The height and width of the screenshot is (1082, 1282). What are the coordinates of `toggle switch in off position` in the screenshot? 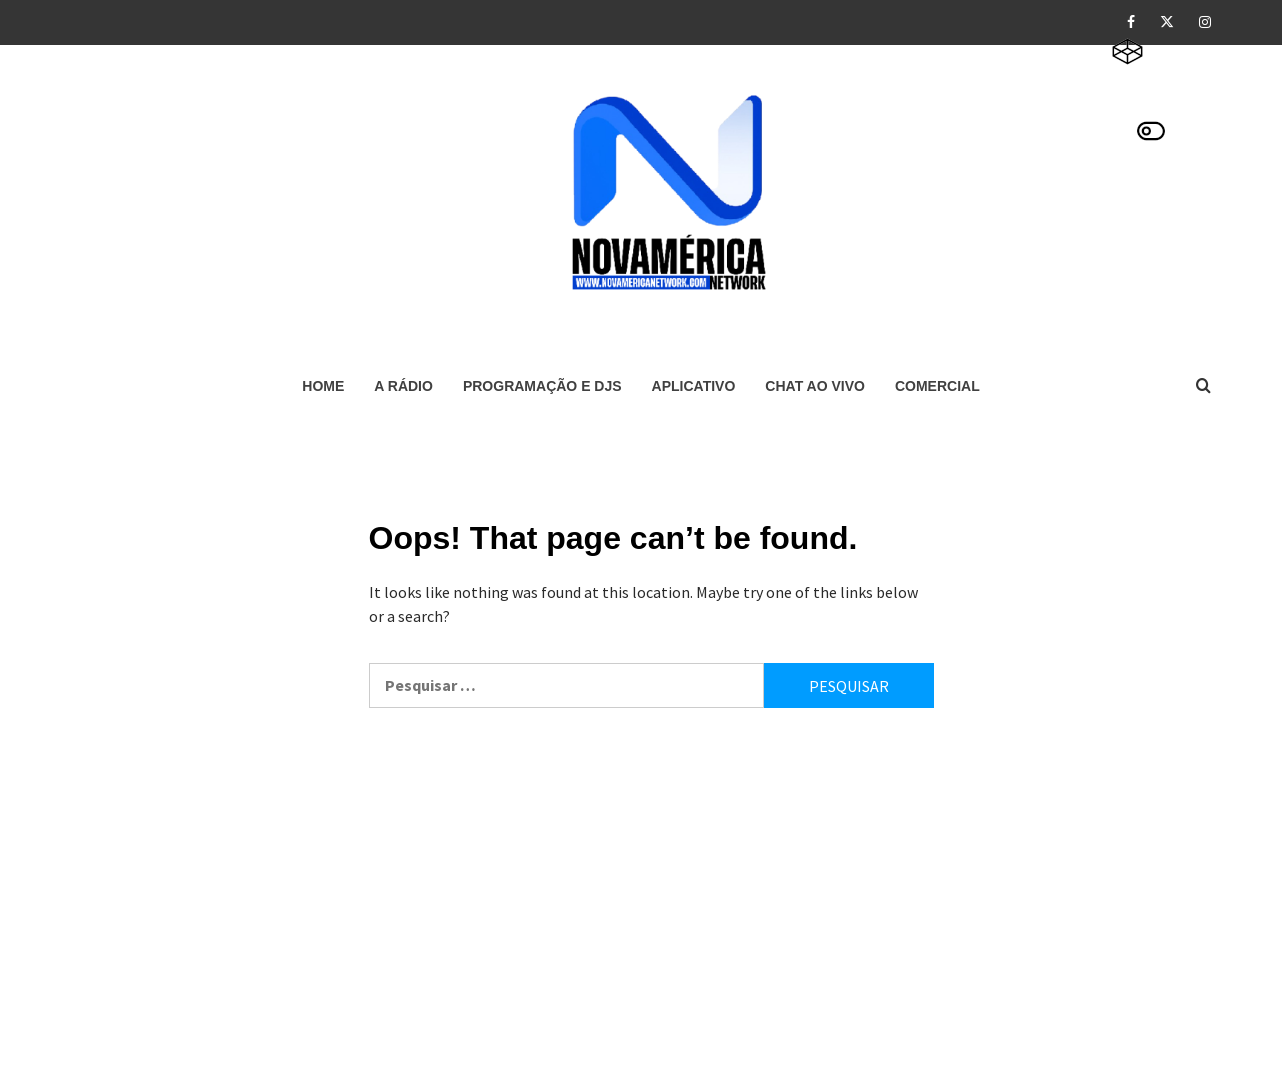 It's located at (1151, 131).